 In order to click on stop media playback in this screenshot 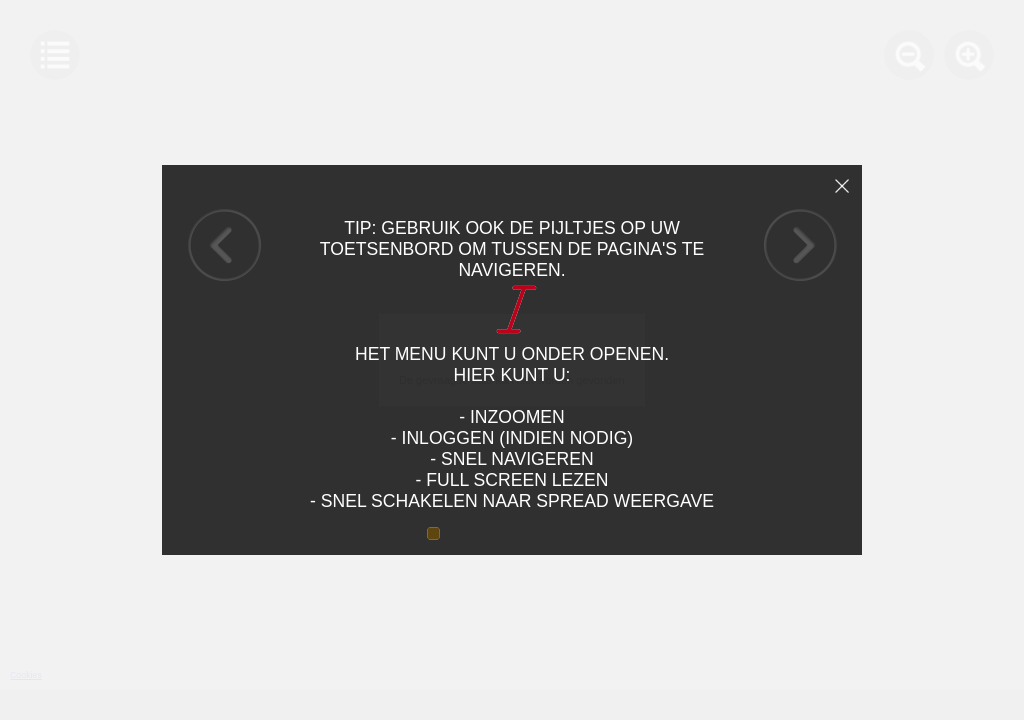, I will do `click(433, 533)`.